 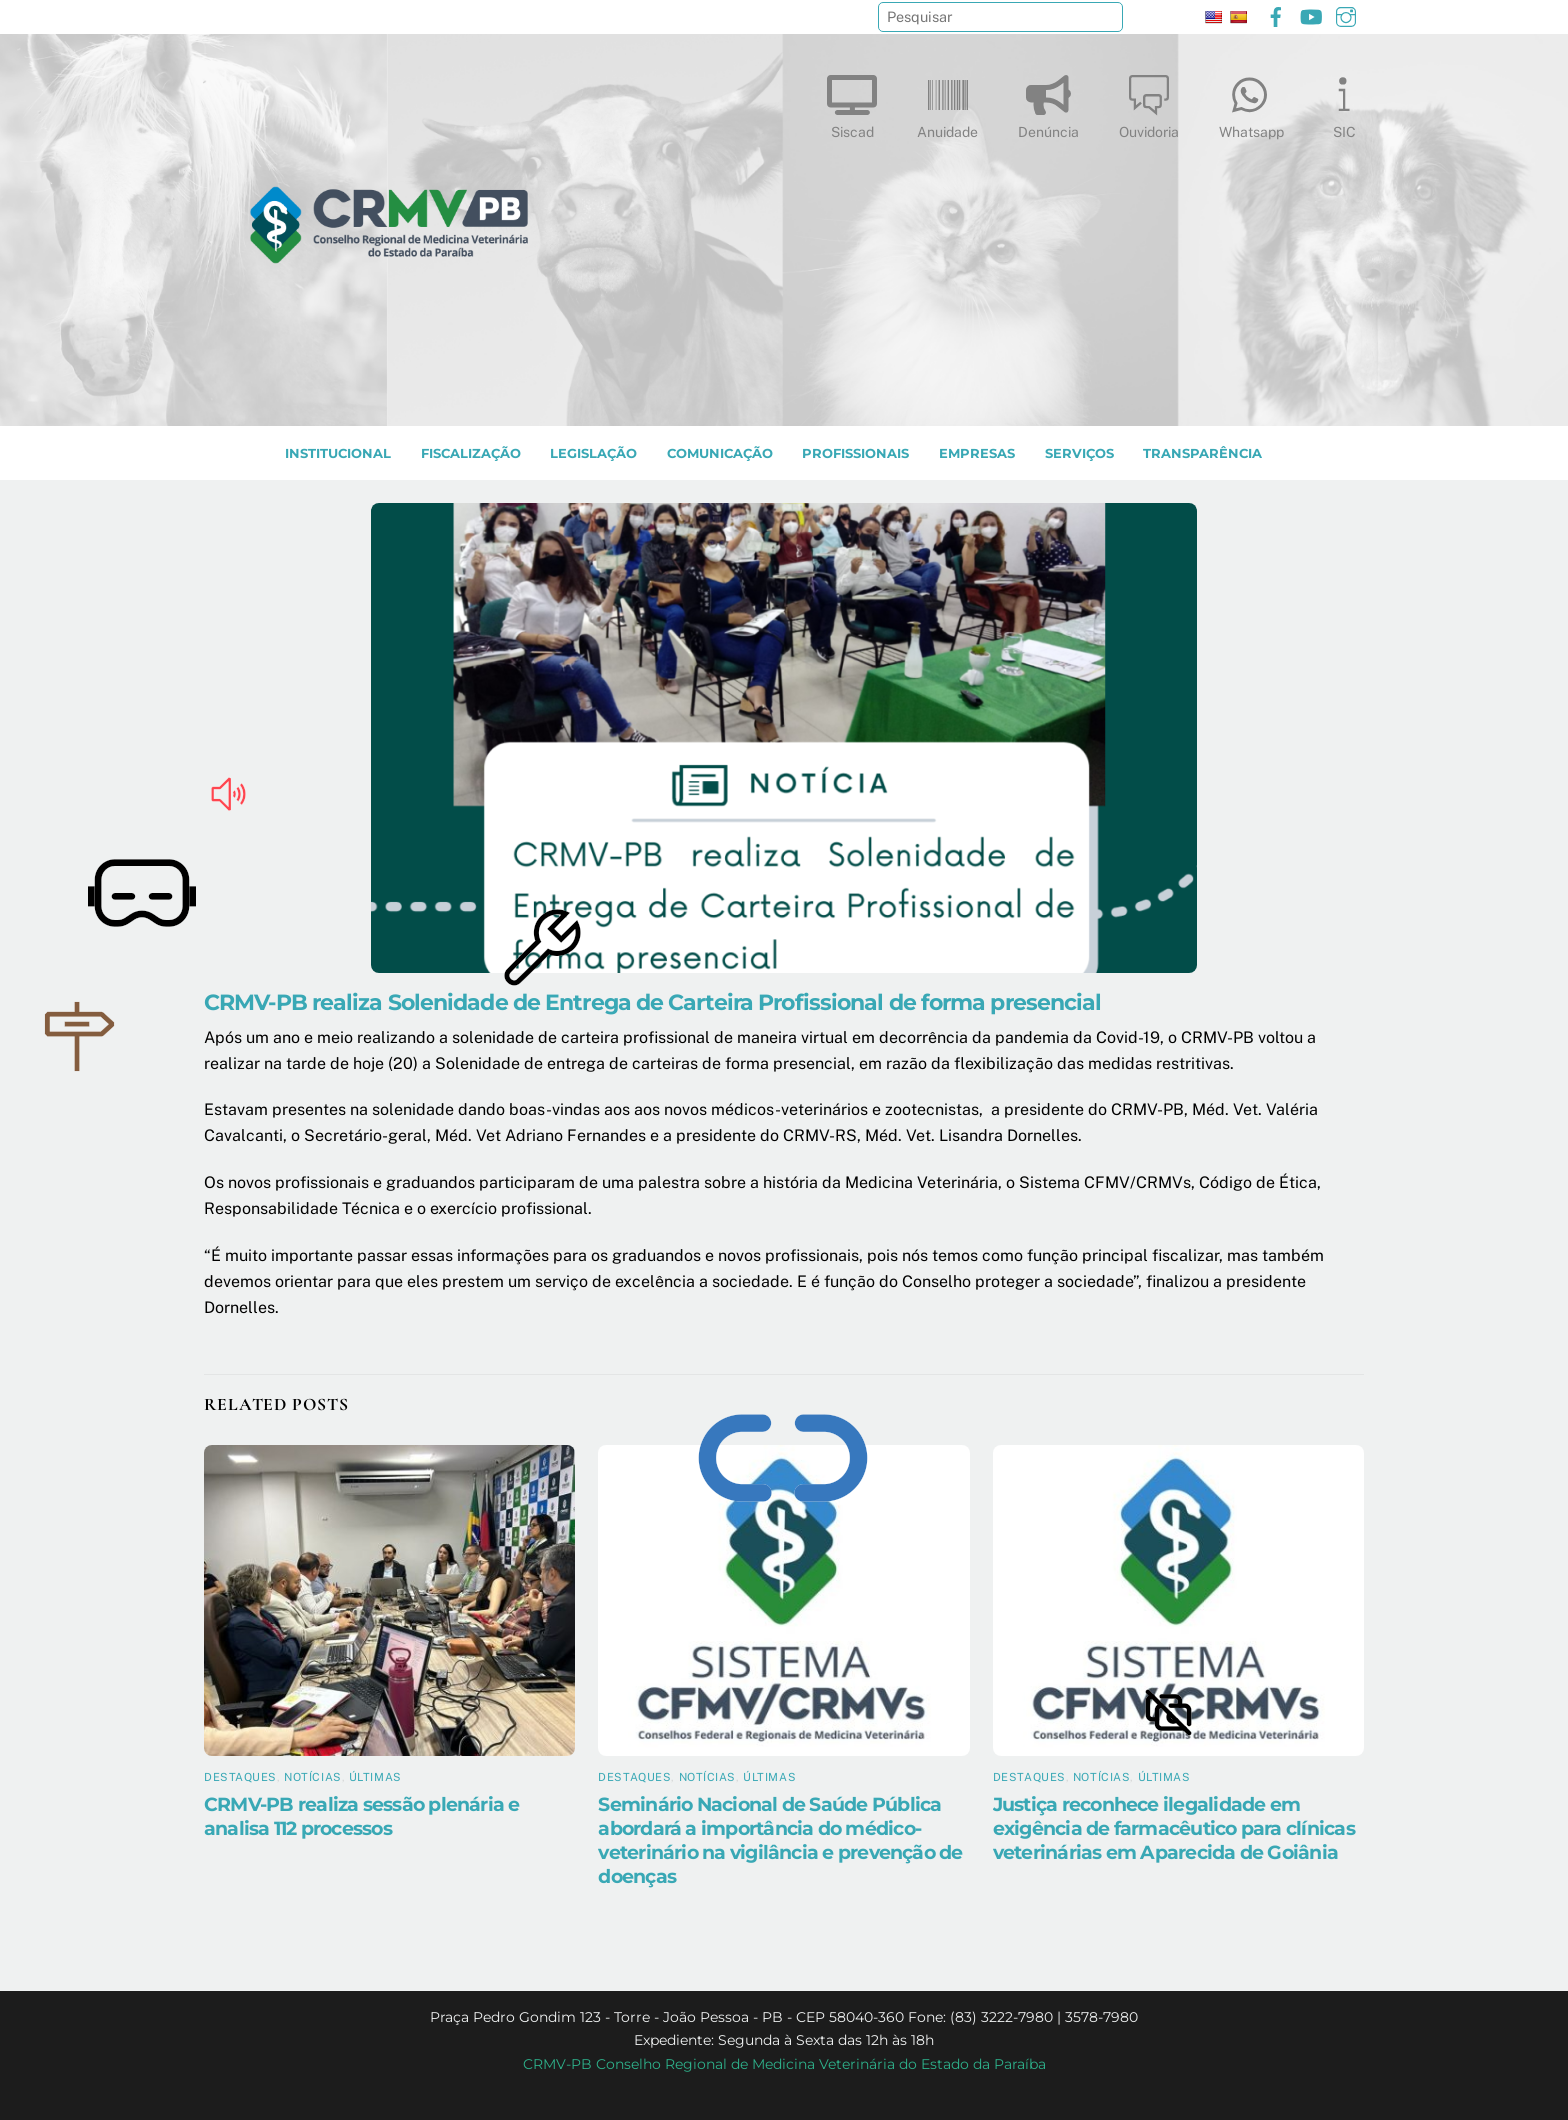 I want to click on unmute audio or restore sound, so click(x=228, y=794).